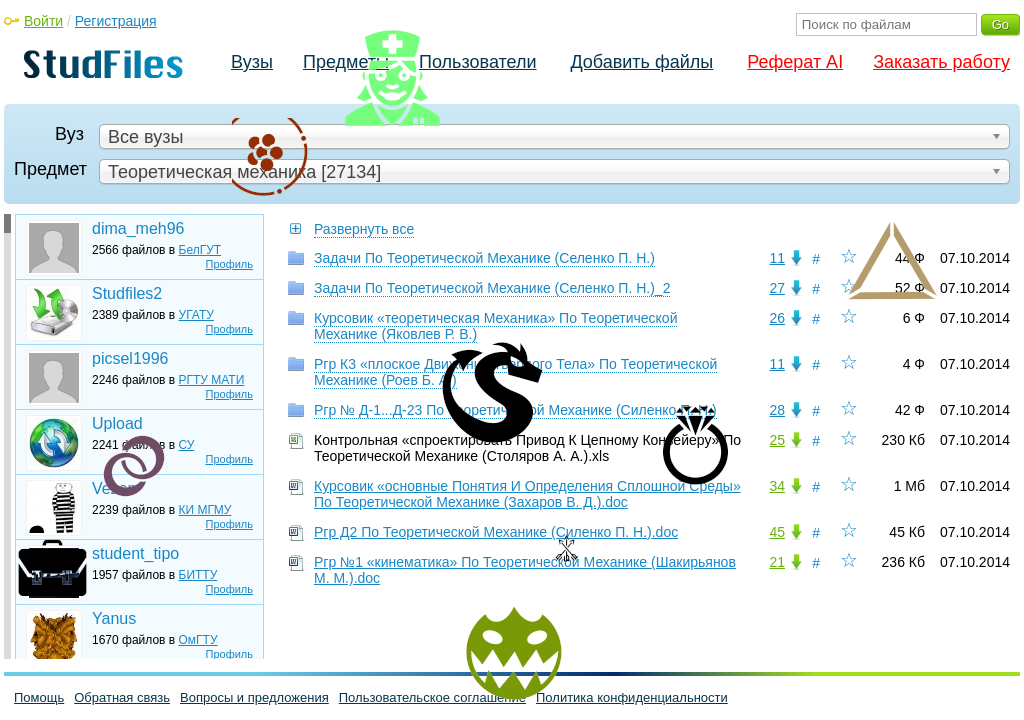 The height and width of the screenshot is (720, 1024). I want to click on set target or objective marker, so click(892, 259).